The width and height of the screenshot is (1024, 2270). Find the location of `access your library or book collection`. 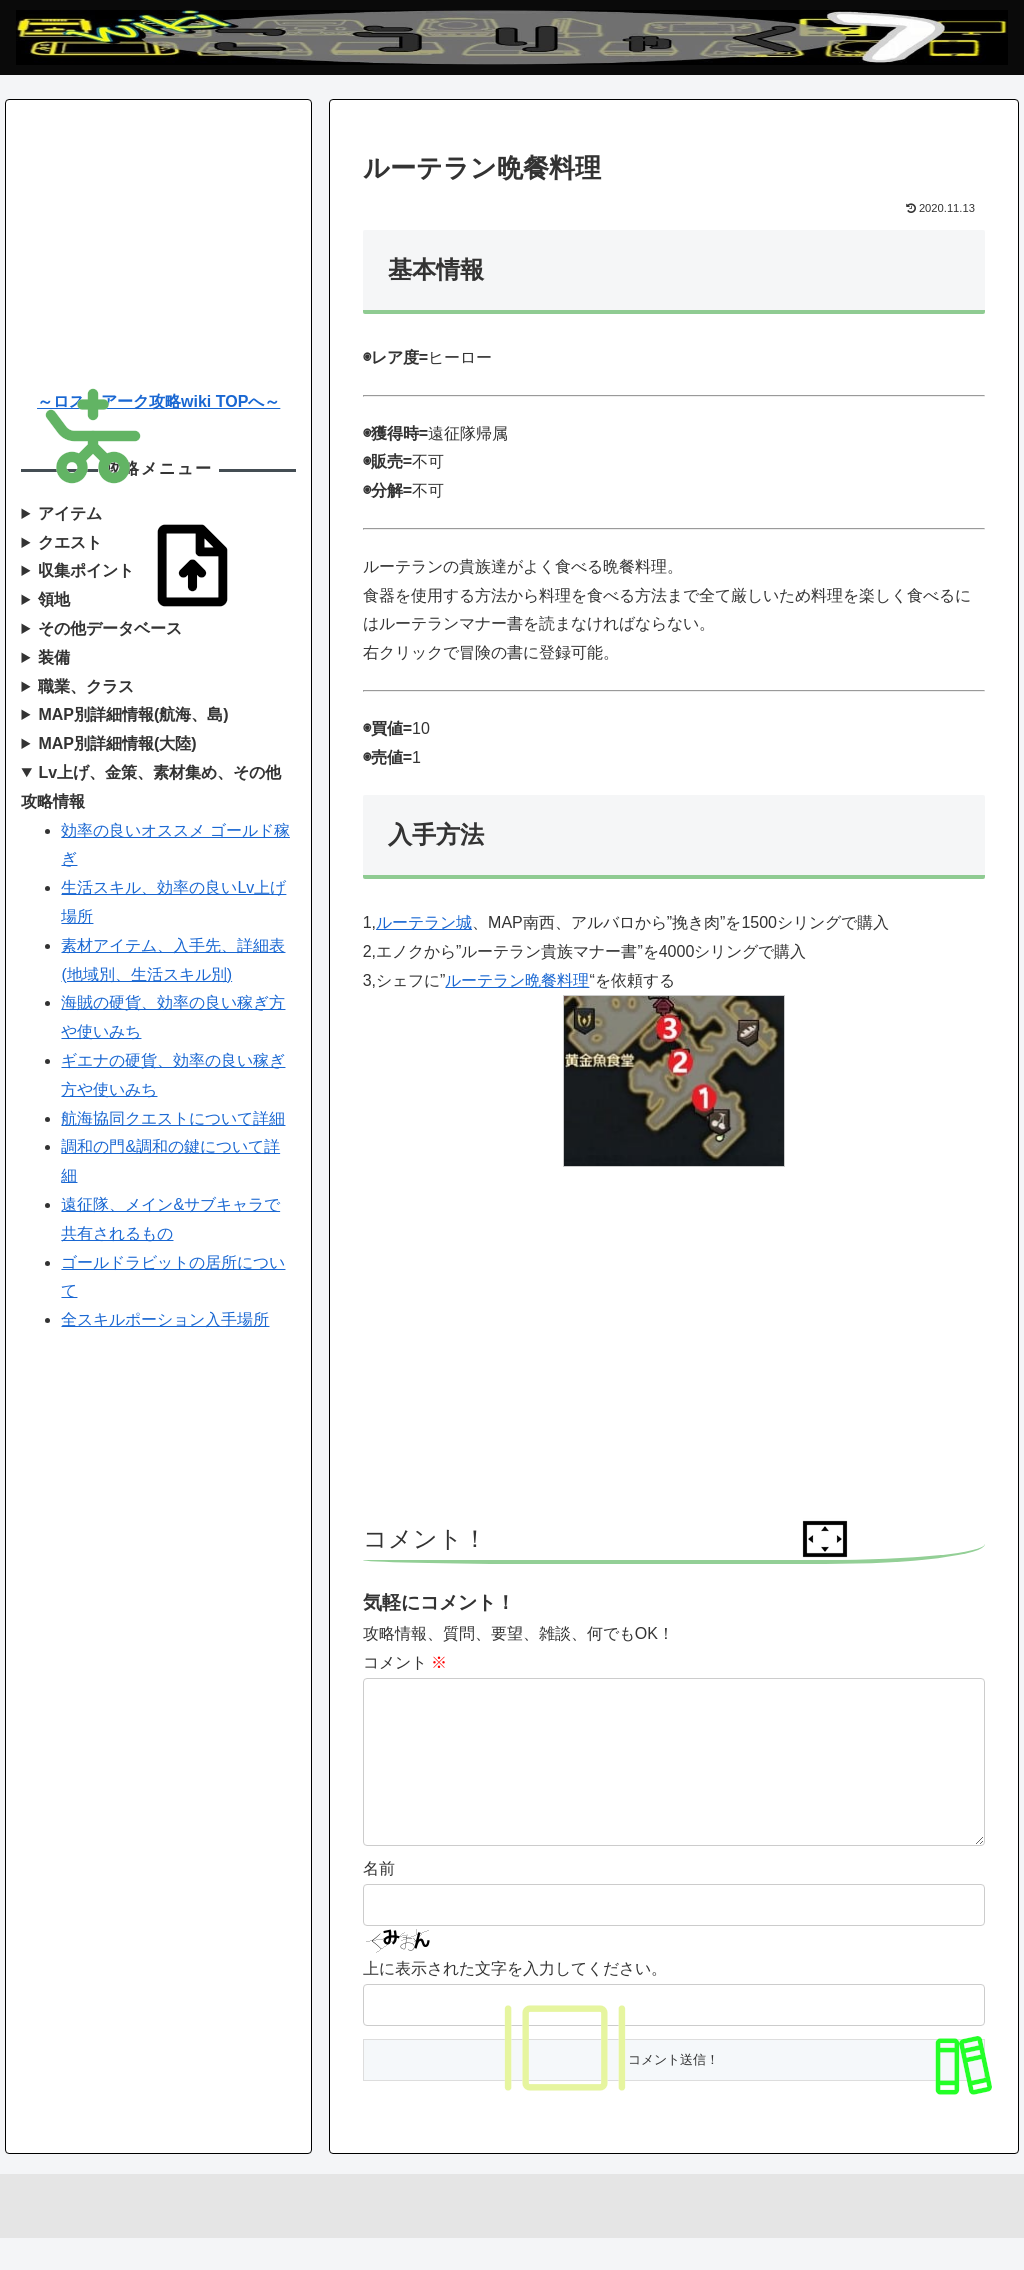

access your library or book collection is located at coordinates (961, 2066).